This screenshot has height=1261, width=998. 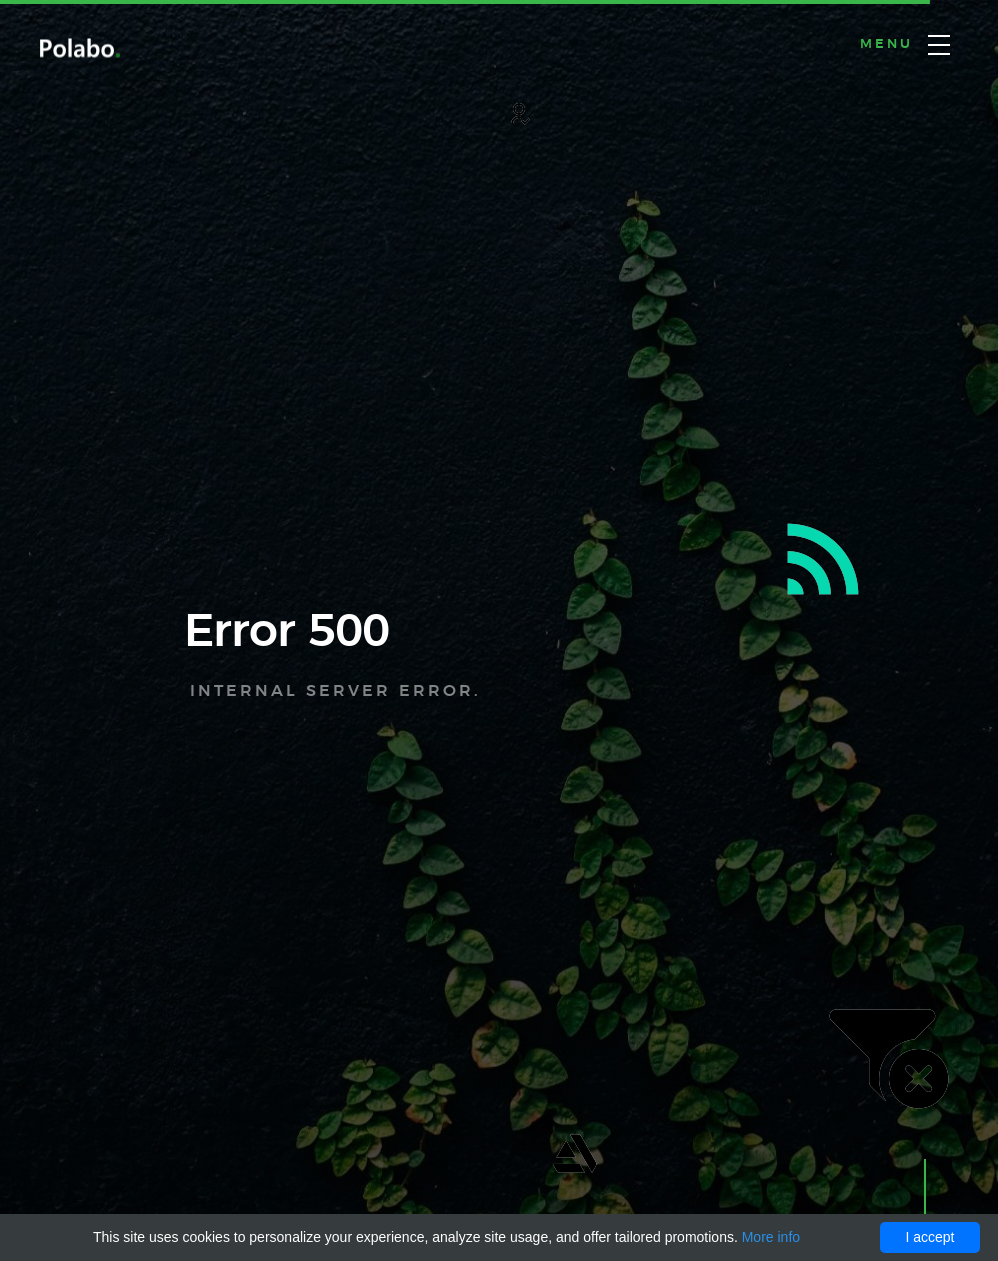 I want to click on follow a user or add to your network, so click(x=519, y=114).